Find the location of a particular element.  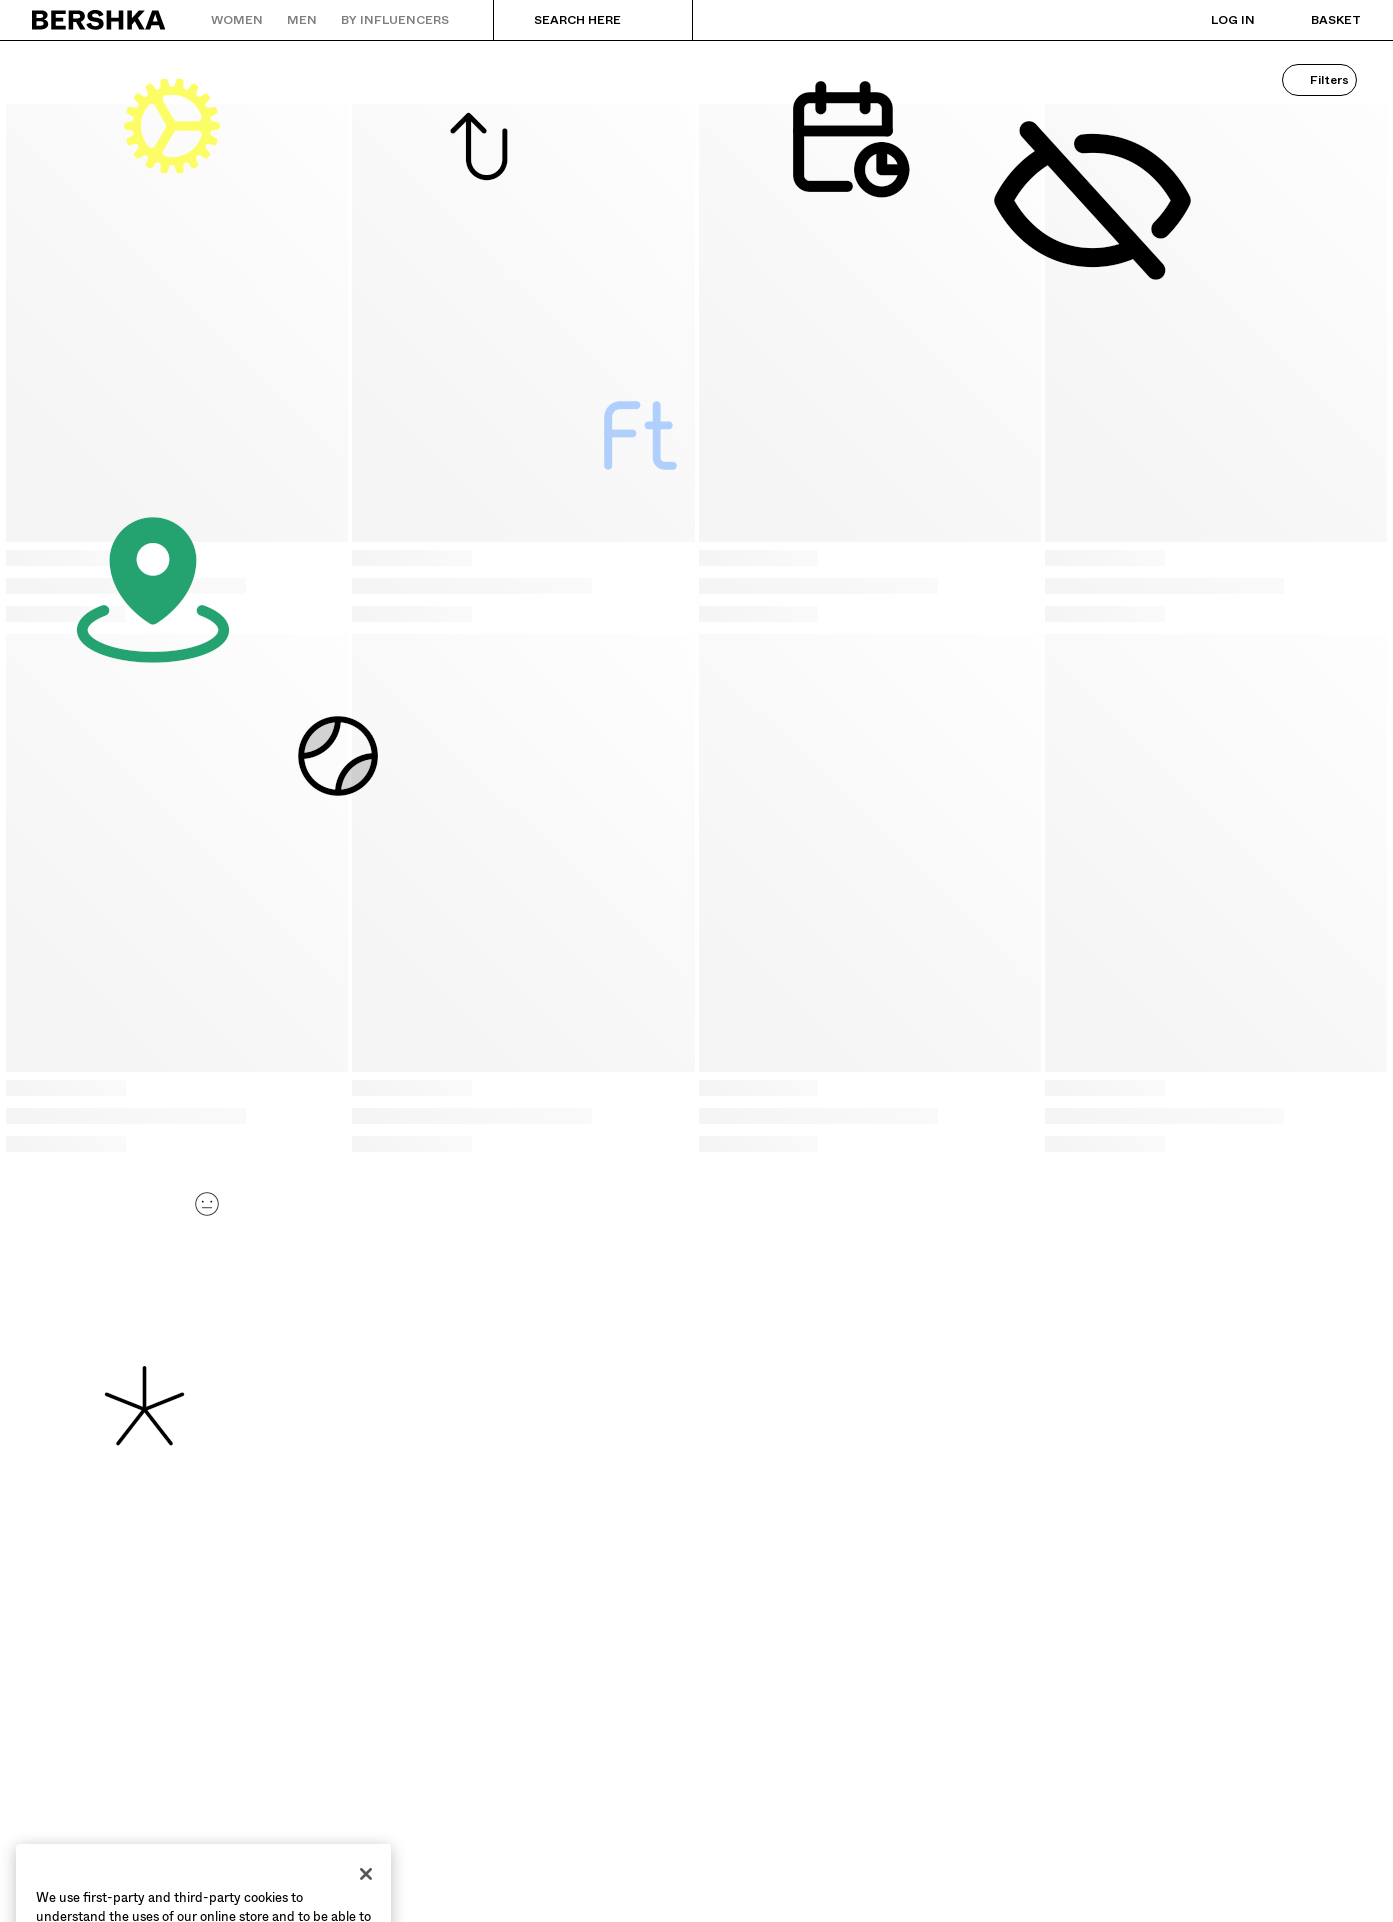

view calendar analytics and statistics is located at coordinates (848, 136).